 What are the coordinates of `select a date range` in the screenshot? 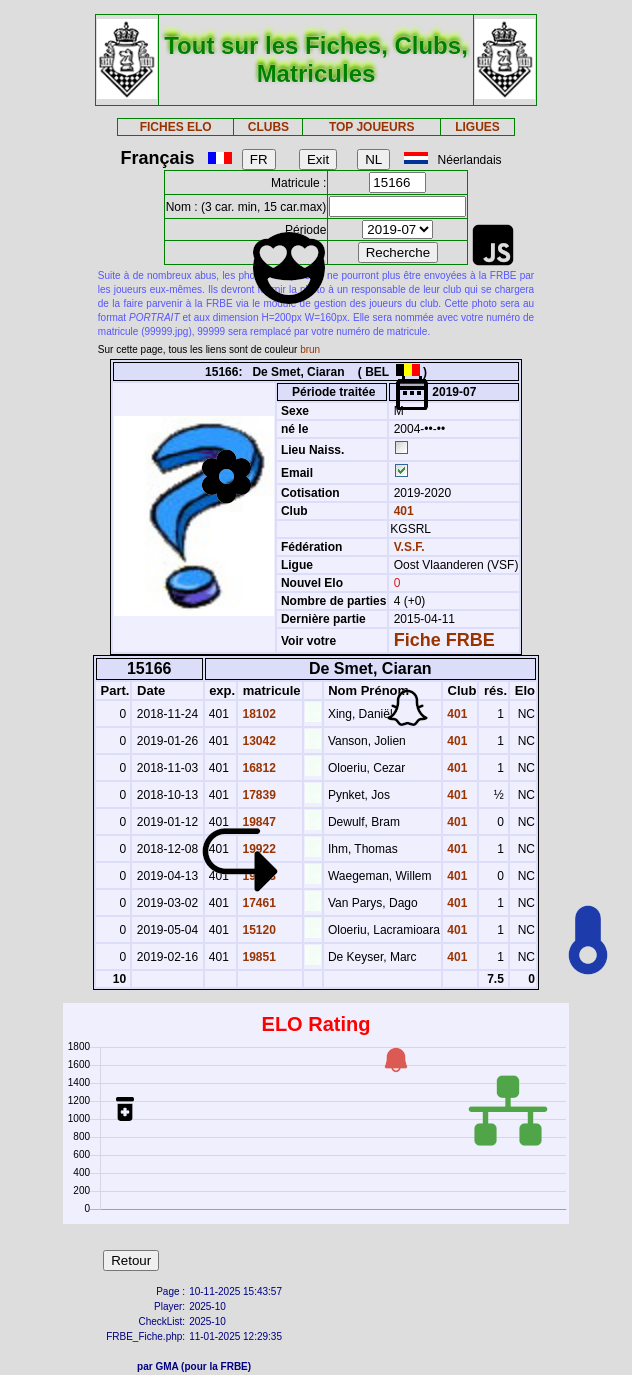 It's located at (412, 393).